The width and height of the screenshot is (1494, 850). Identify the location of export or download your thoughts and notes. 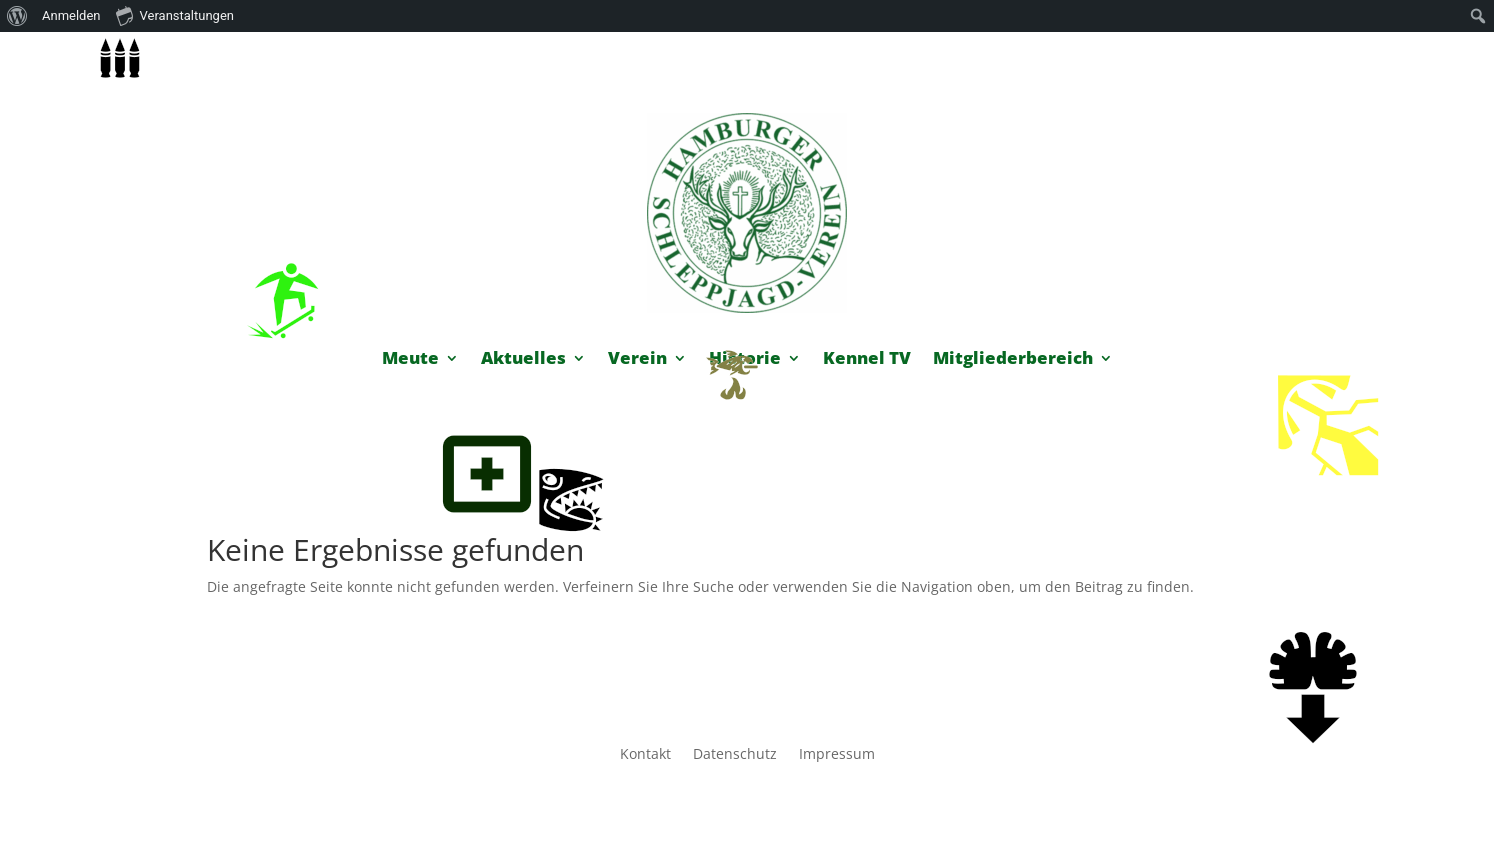
(1313, 687).